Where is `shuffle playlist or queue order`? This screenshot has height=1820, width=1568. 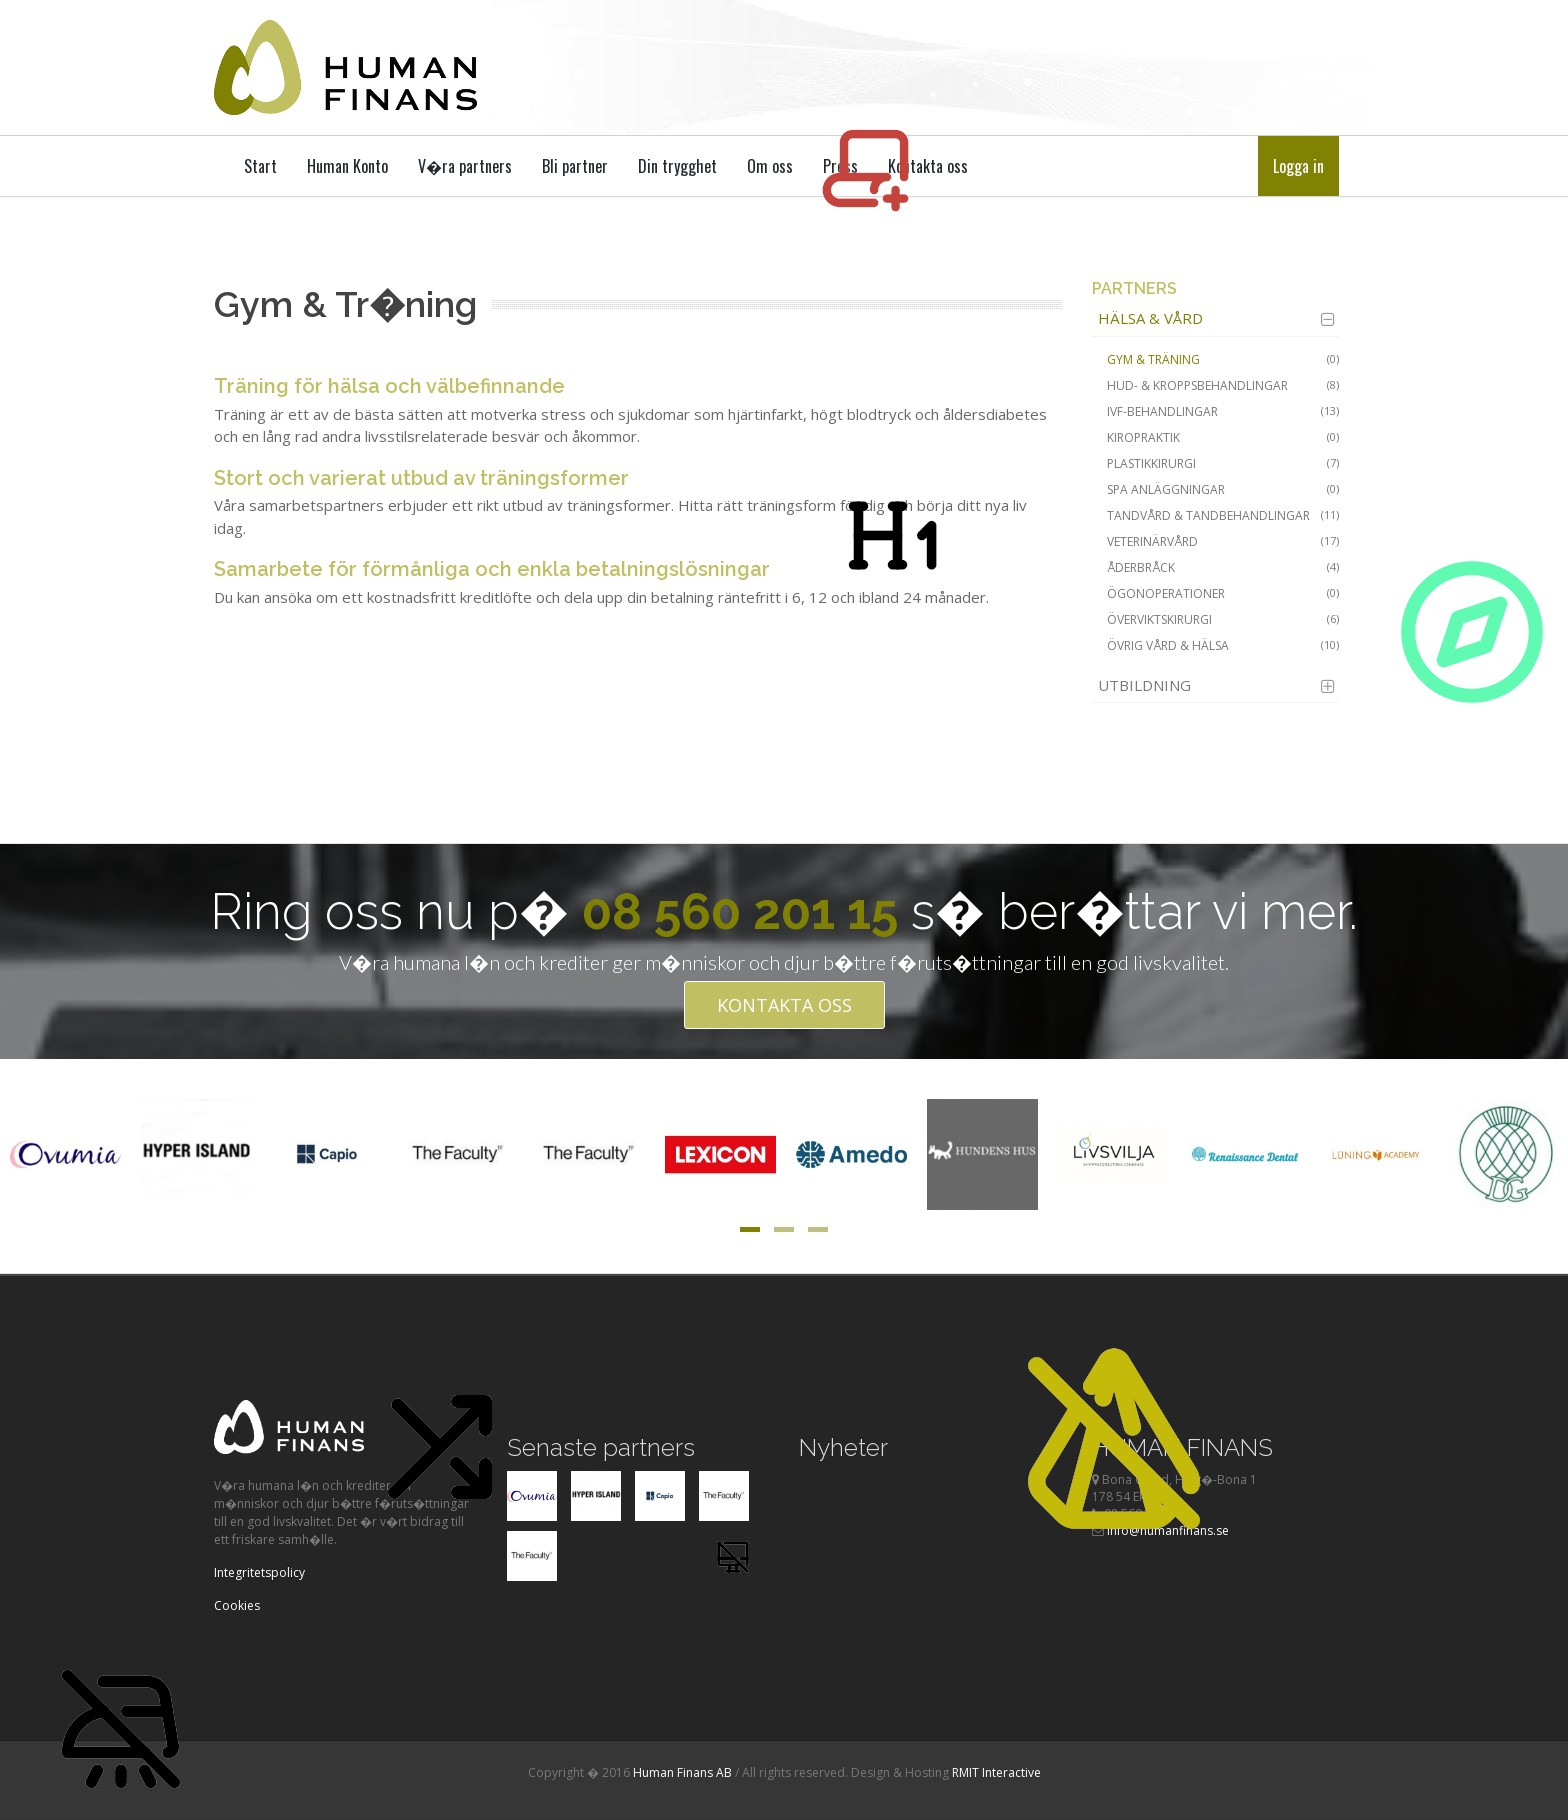
shuffle playlist or queue order is located at coordinates (440, 1447).